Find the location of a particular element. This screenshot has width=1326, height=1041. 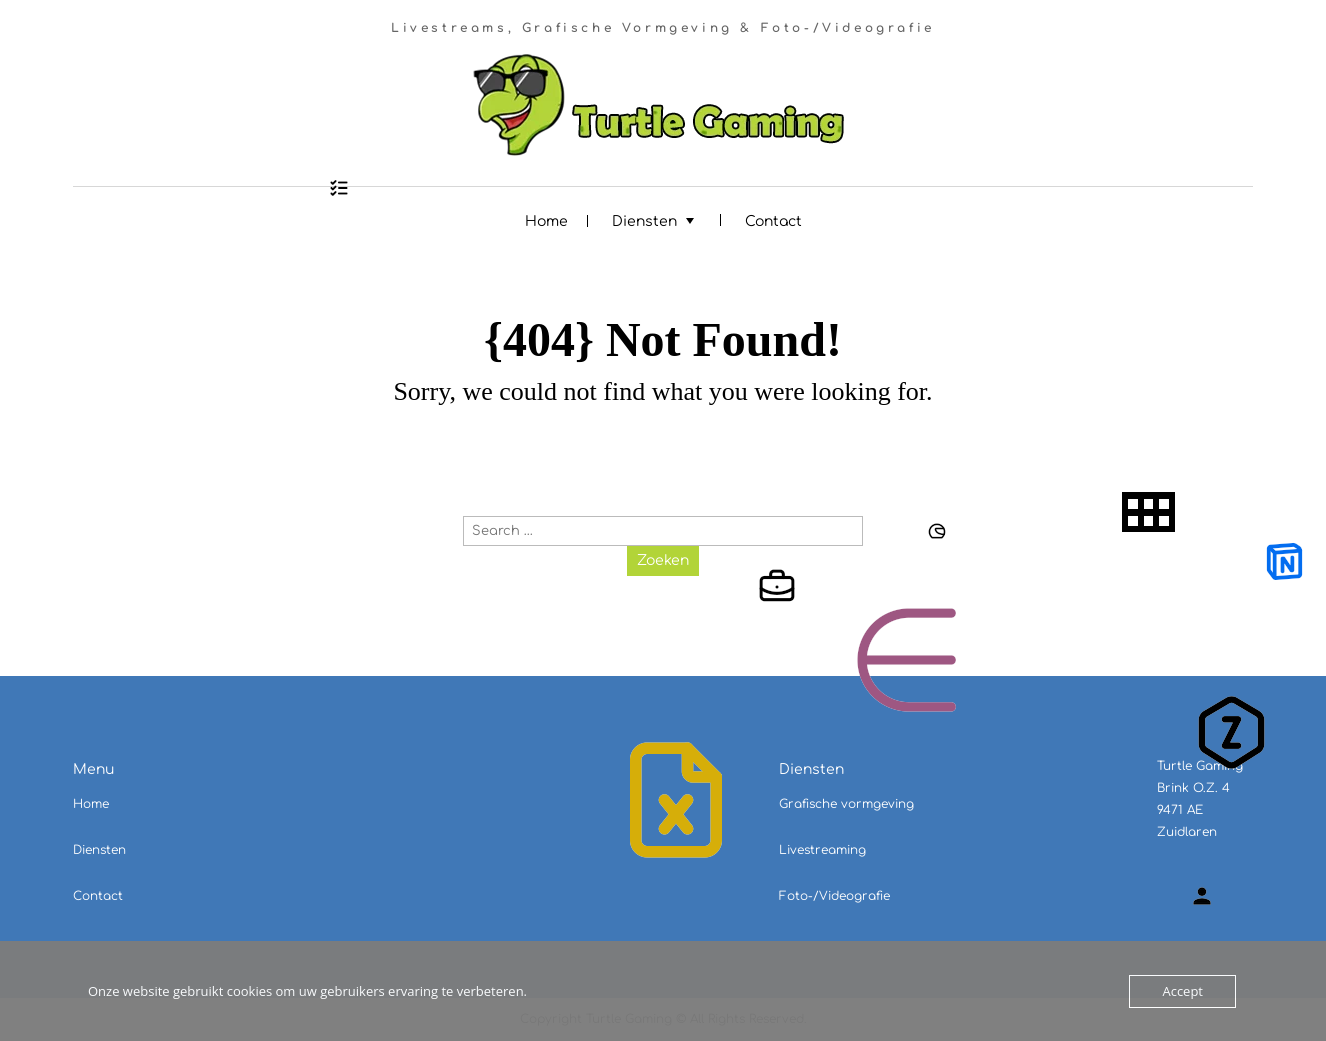

access safety or protective gear settings is located at coordinates (937, 531).